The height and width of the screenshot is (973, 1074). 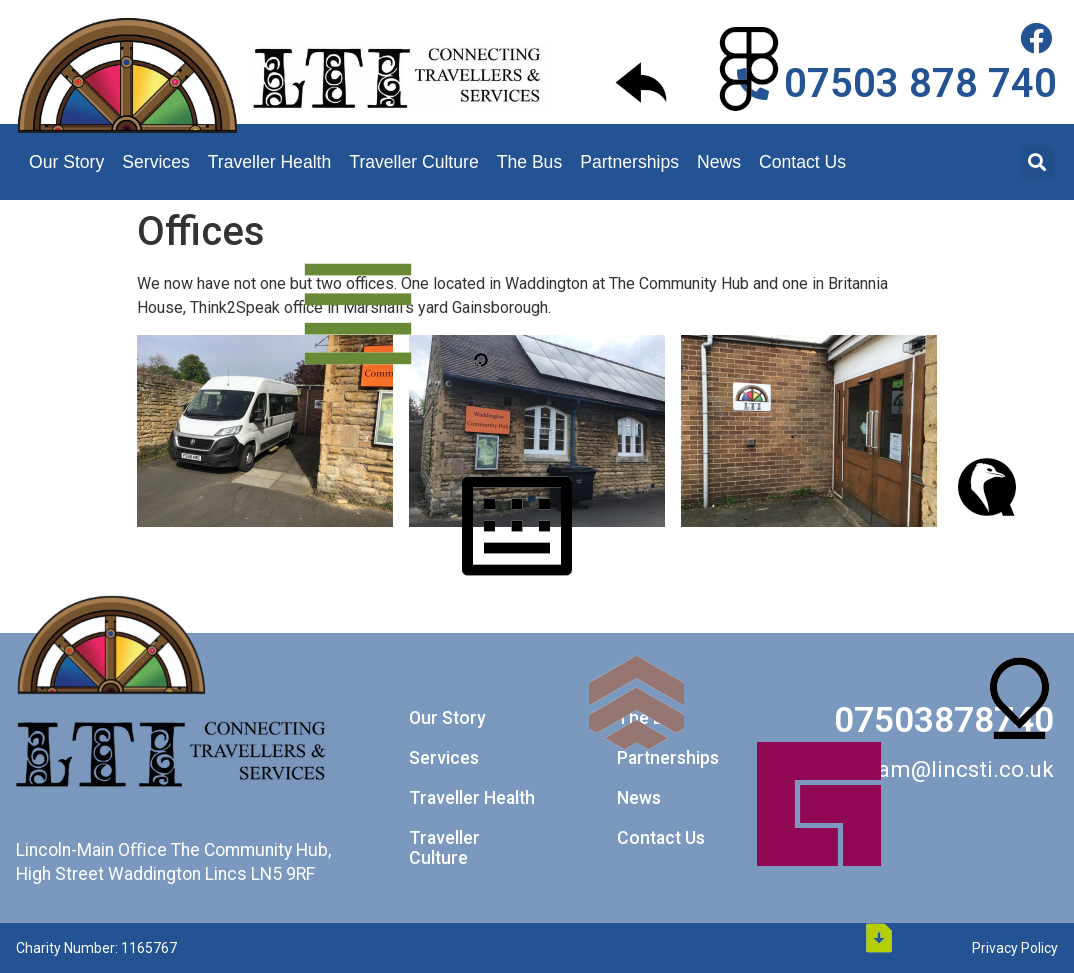 I want to click on open Figma design file, so click(x=749, y=69).